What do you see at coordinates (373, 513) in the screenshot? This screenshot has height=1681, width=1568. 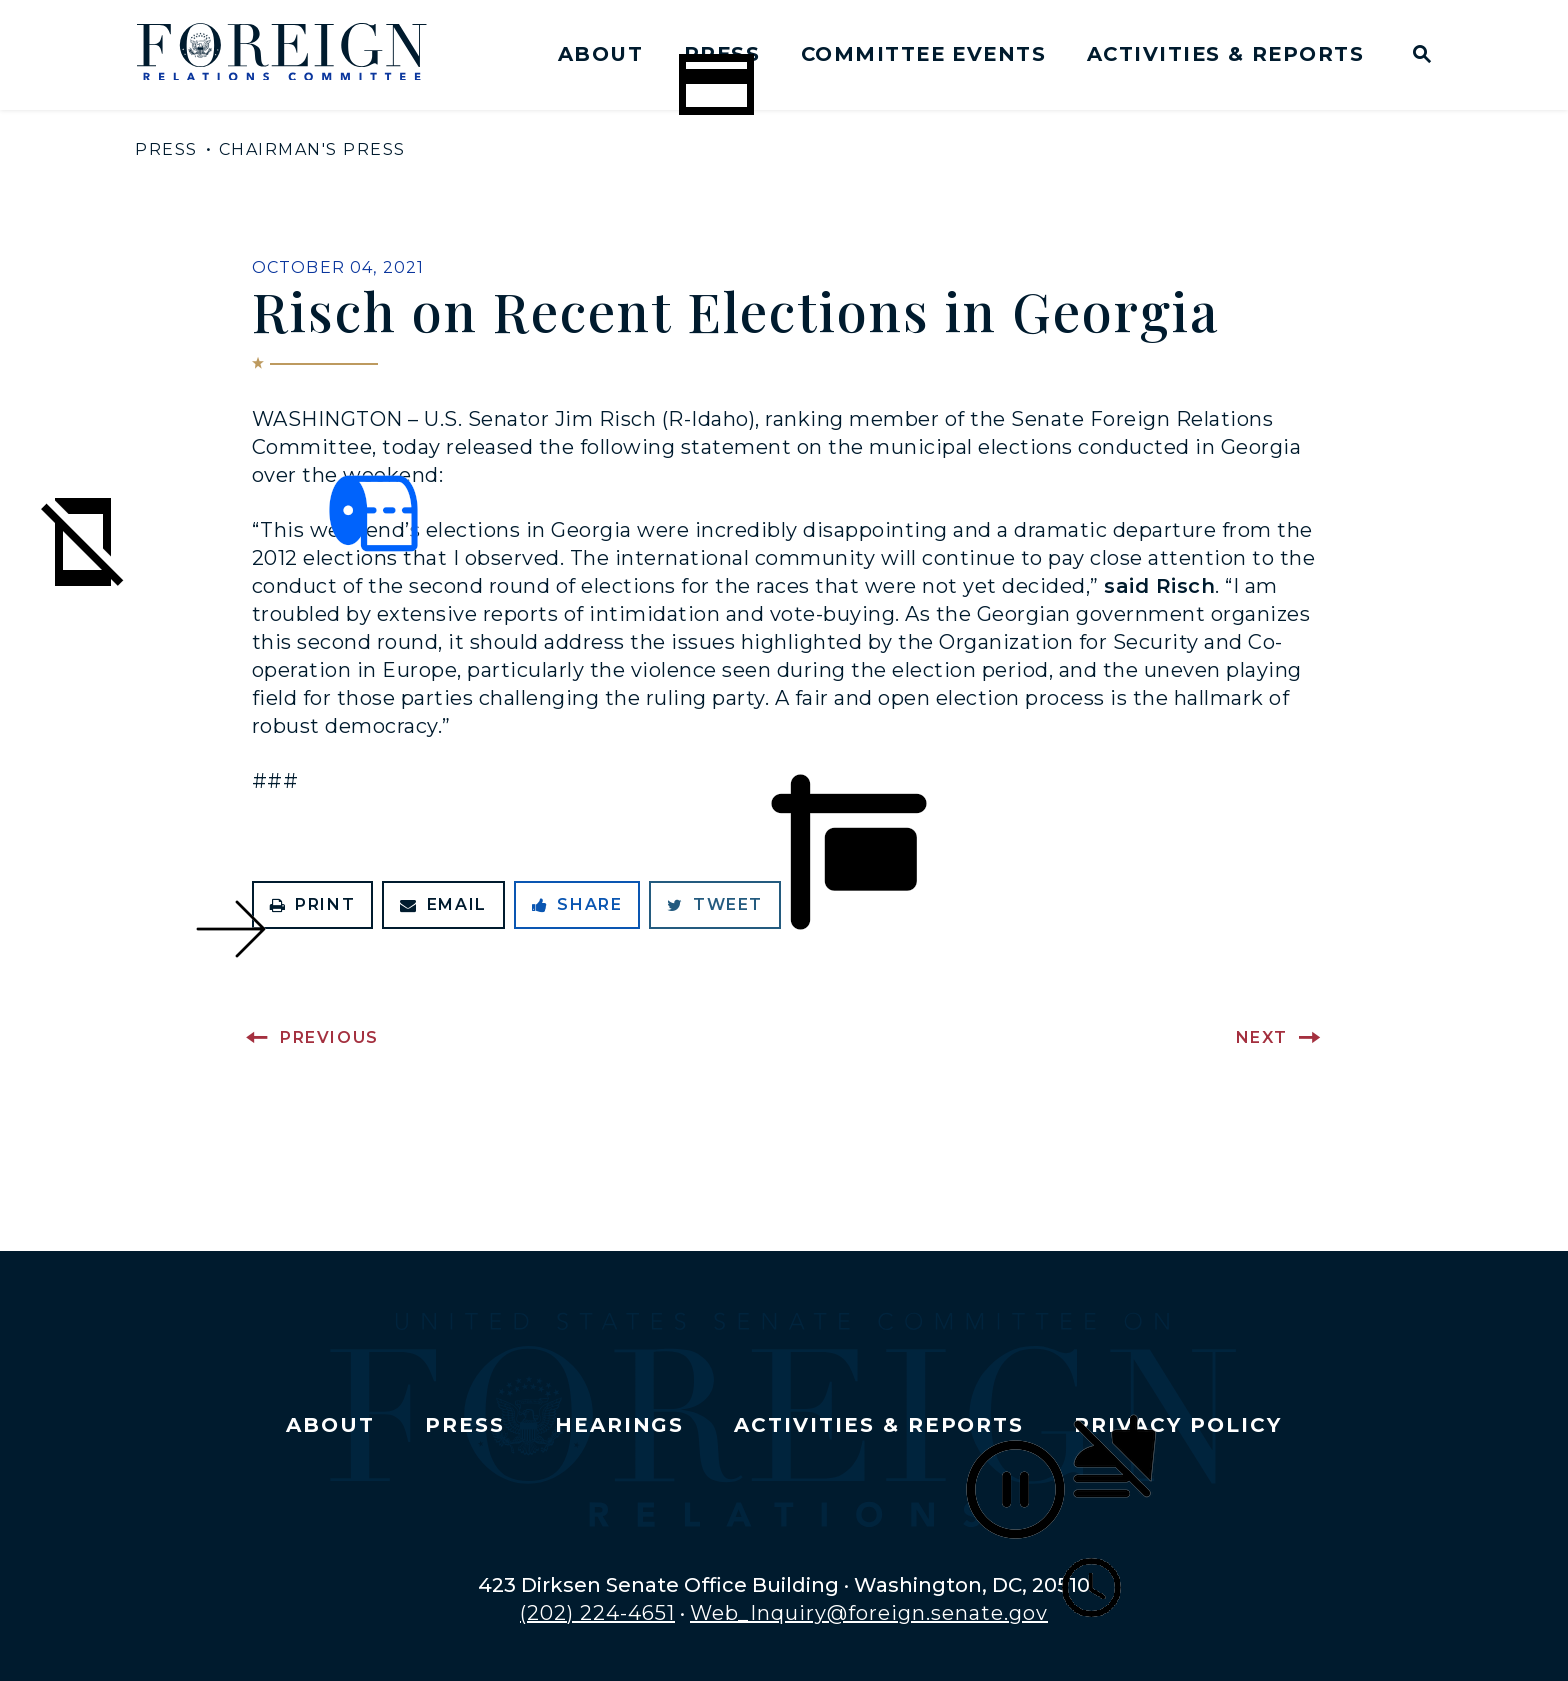 I see `bathroom or restroom location indicator` at bounding box center [373, 513].